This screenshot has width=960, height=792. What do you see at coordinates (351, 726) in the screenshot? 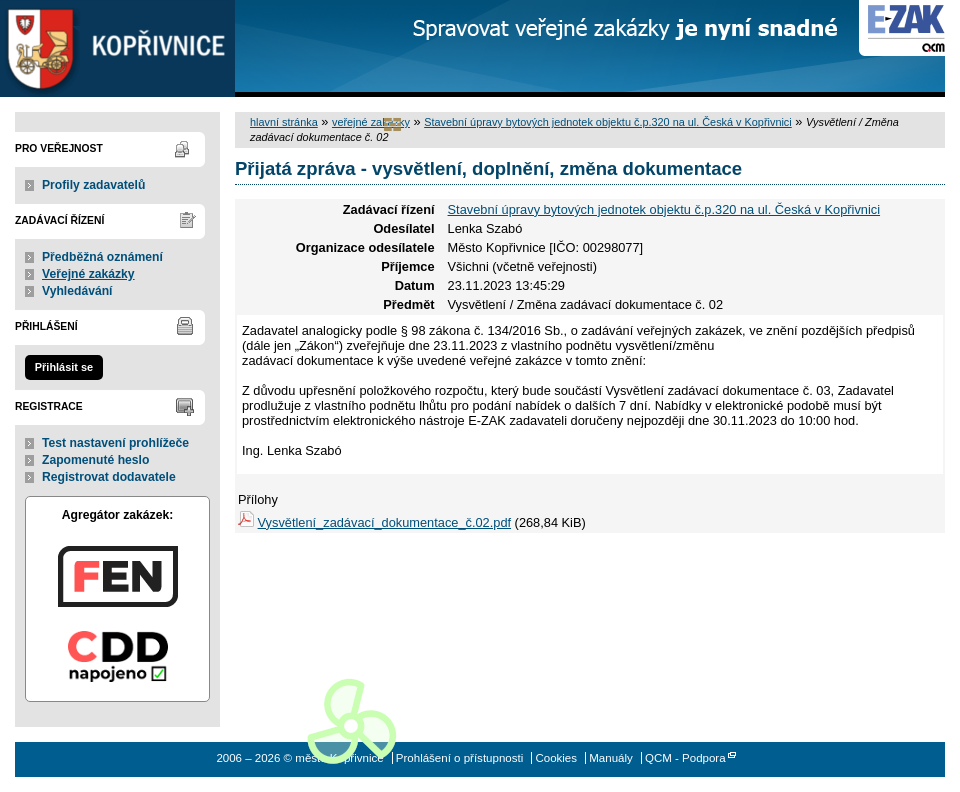
I see `toggle fan or ventilation settings` at bounding box center [351, 726].